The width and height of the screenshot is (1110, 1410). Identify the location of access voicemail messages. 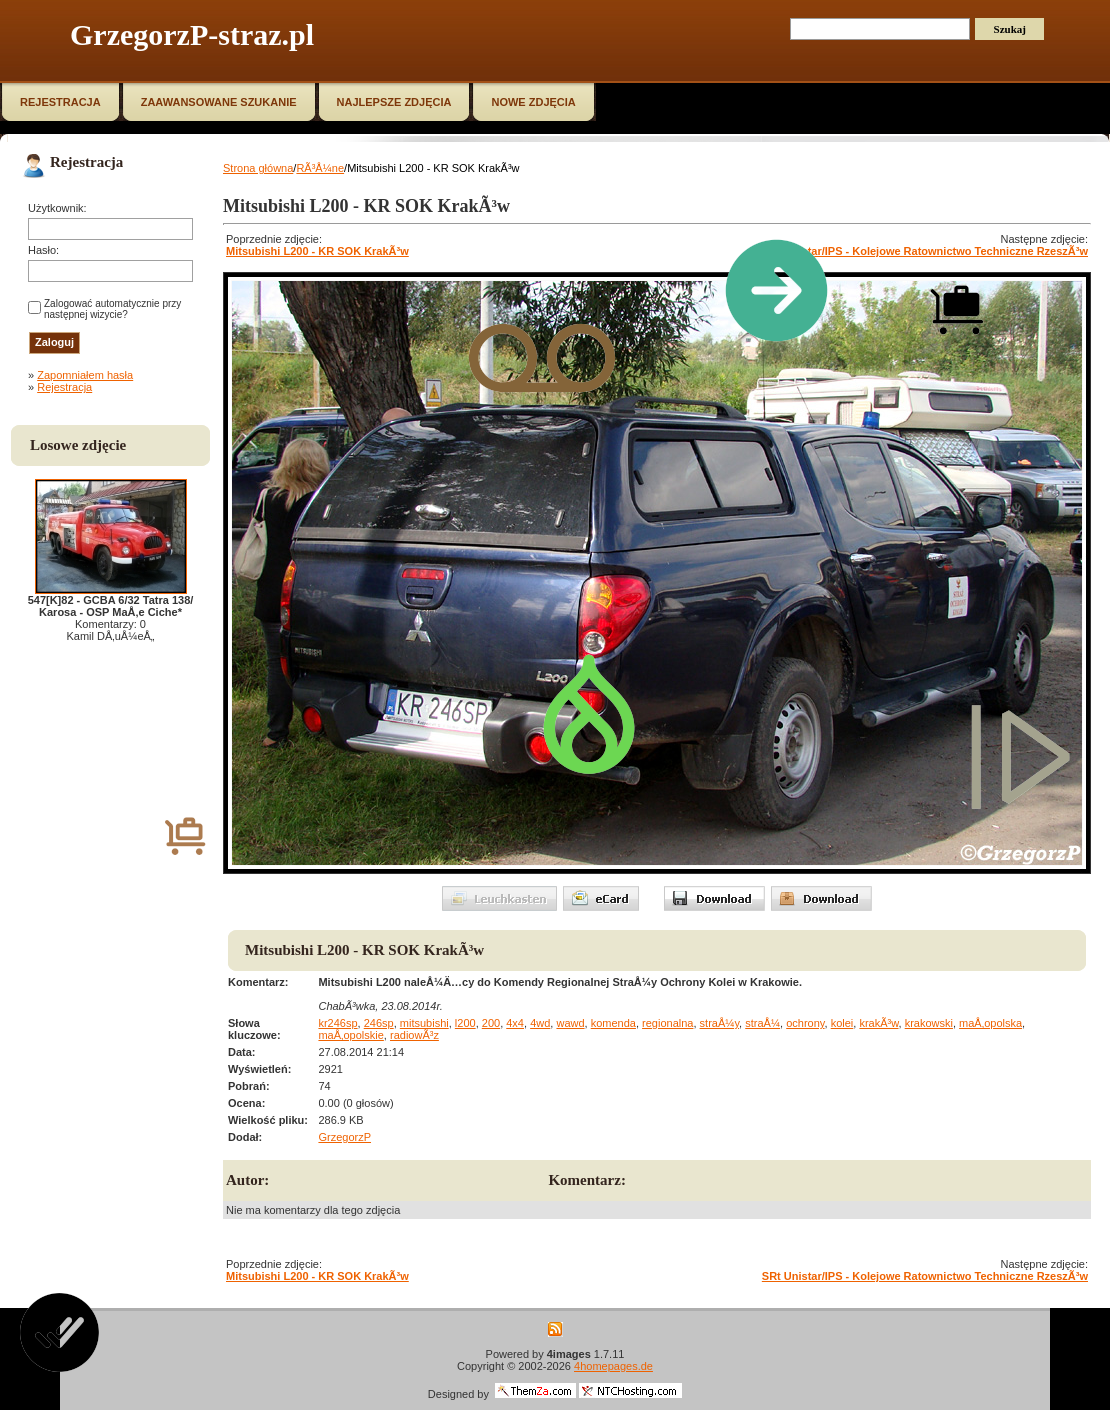
(542, 358).